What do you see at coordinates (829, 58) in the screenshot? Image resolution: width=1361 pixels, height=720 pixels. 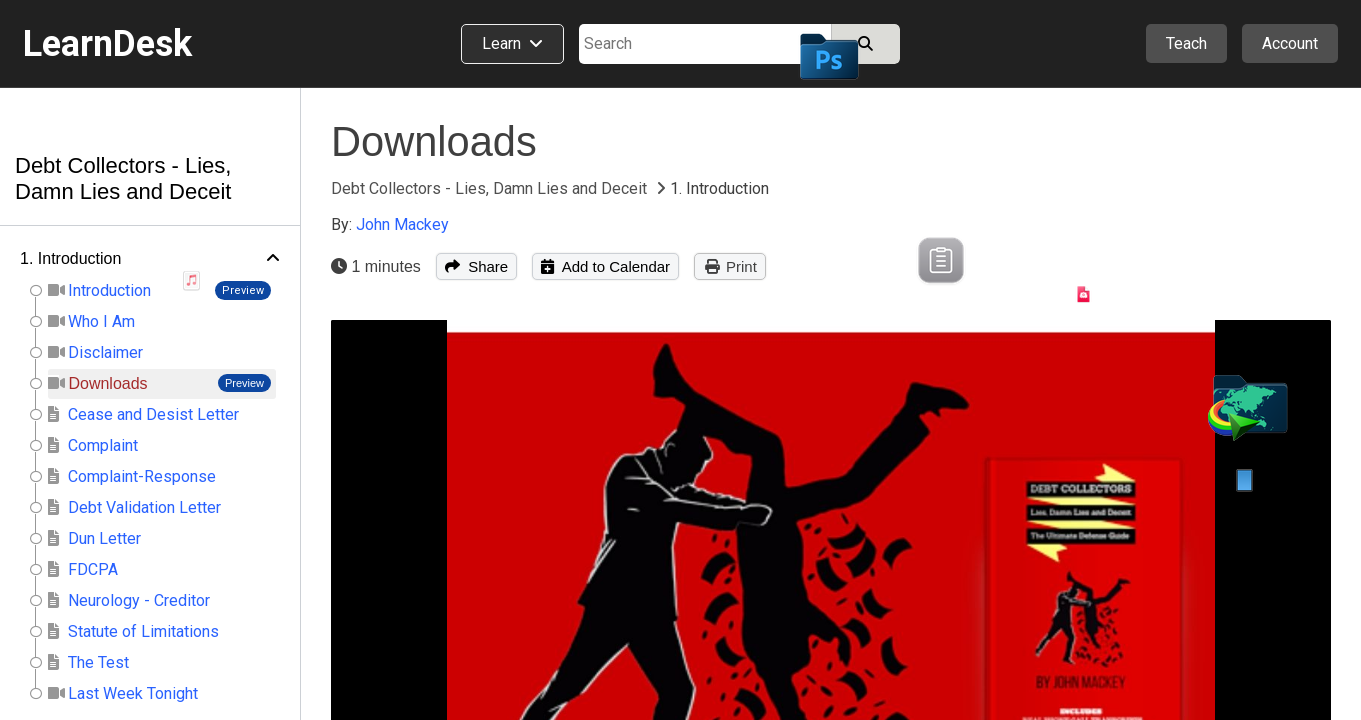 I see `open folder containing adobe photoshop files` at bounding box center [829, 58].